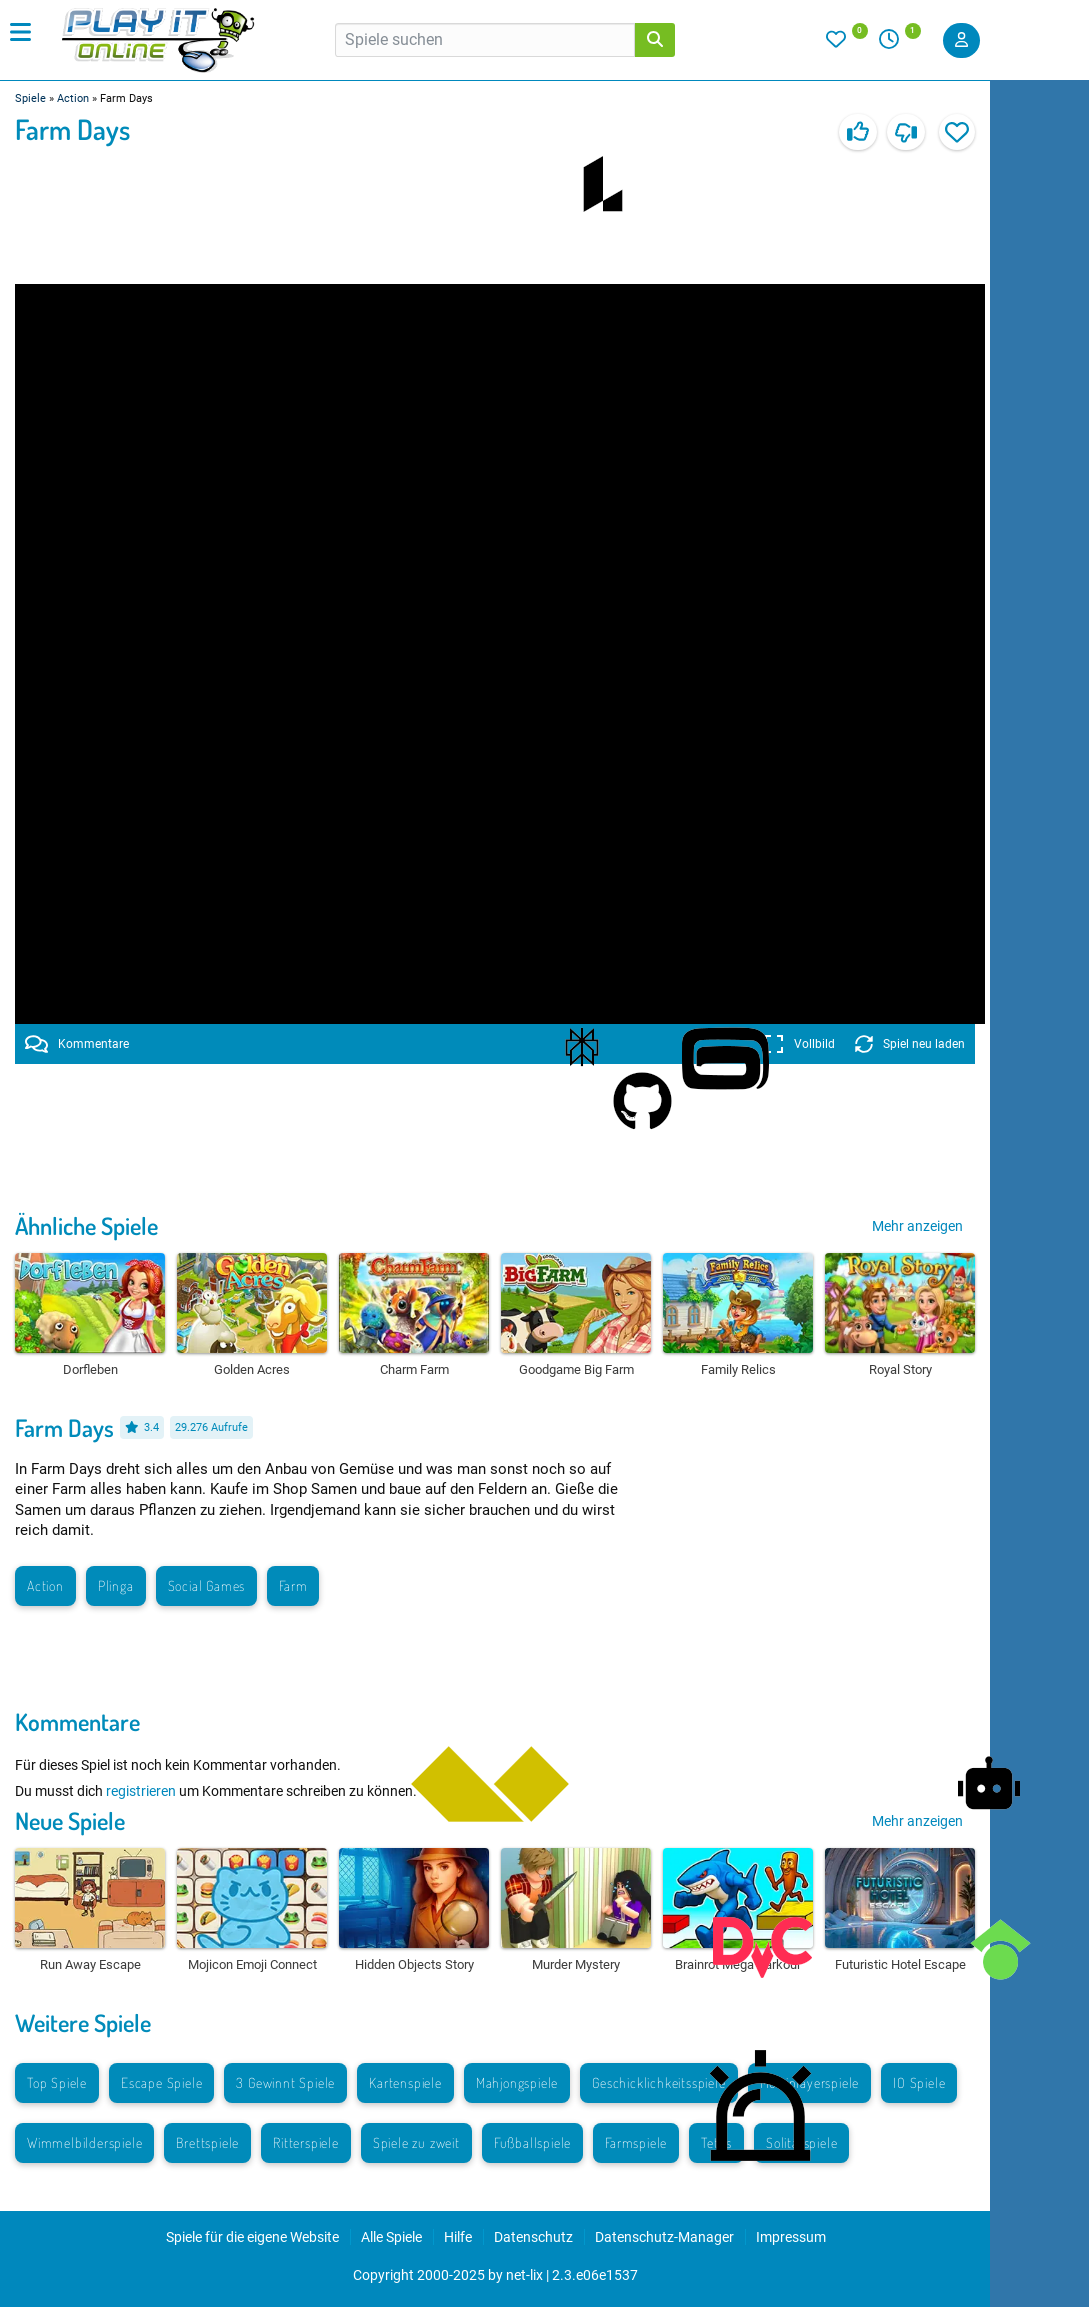 The height and width of the screenshot is (2307, 1089). Describe the element at coordinates (989, 1786) in the screenshot. I see `access AI assistant or chatbot features` at that location.